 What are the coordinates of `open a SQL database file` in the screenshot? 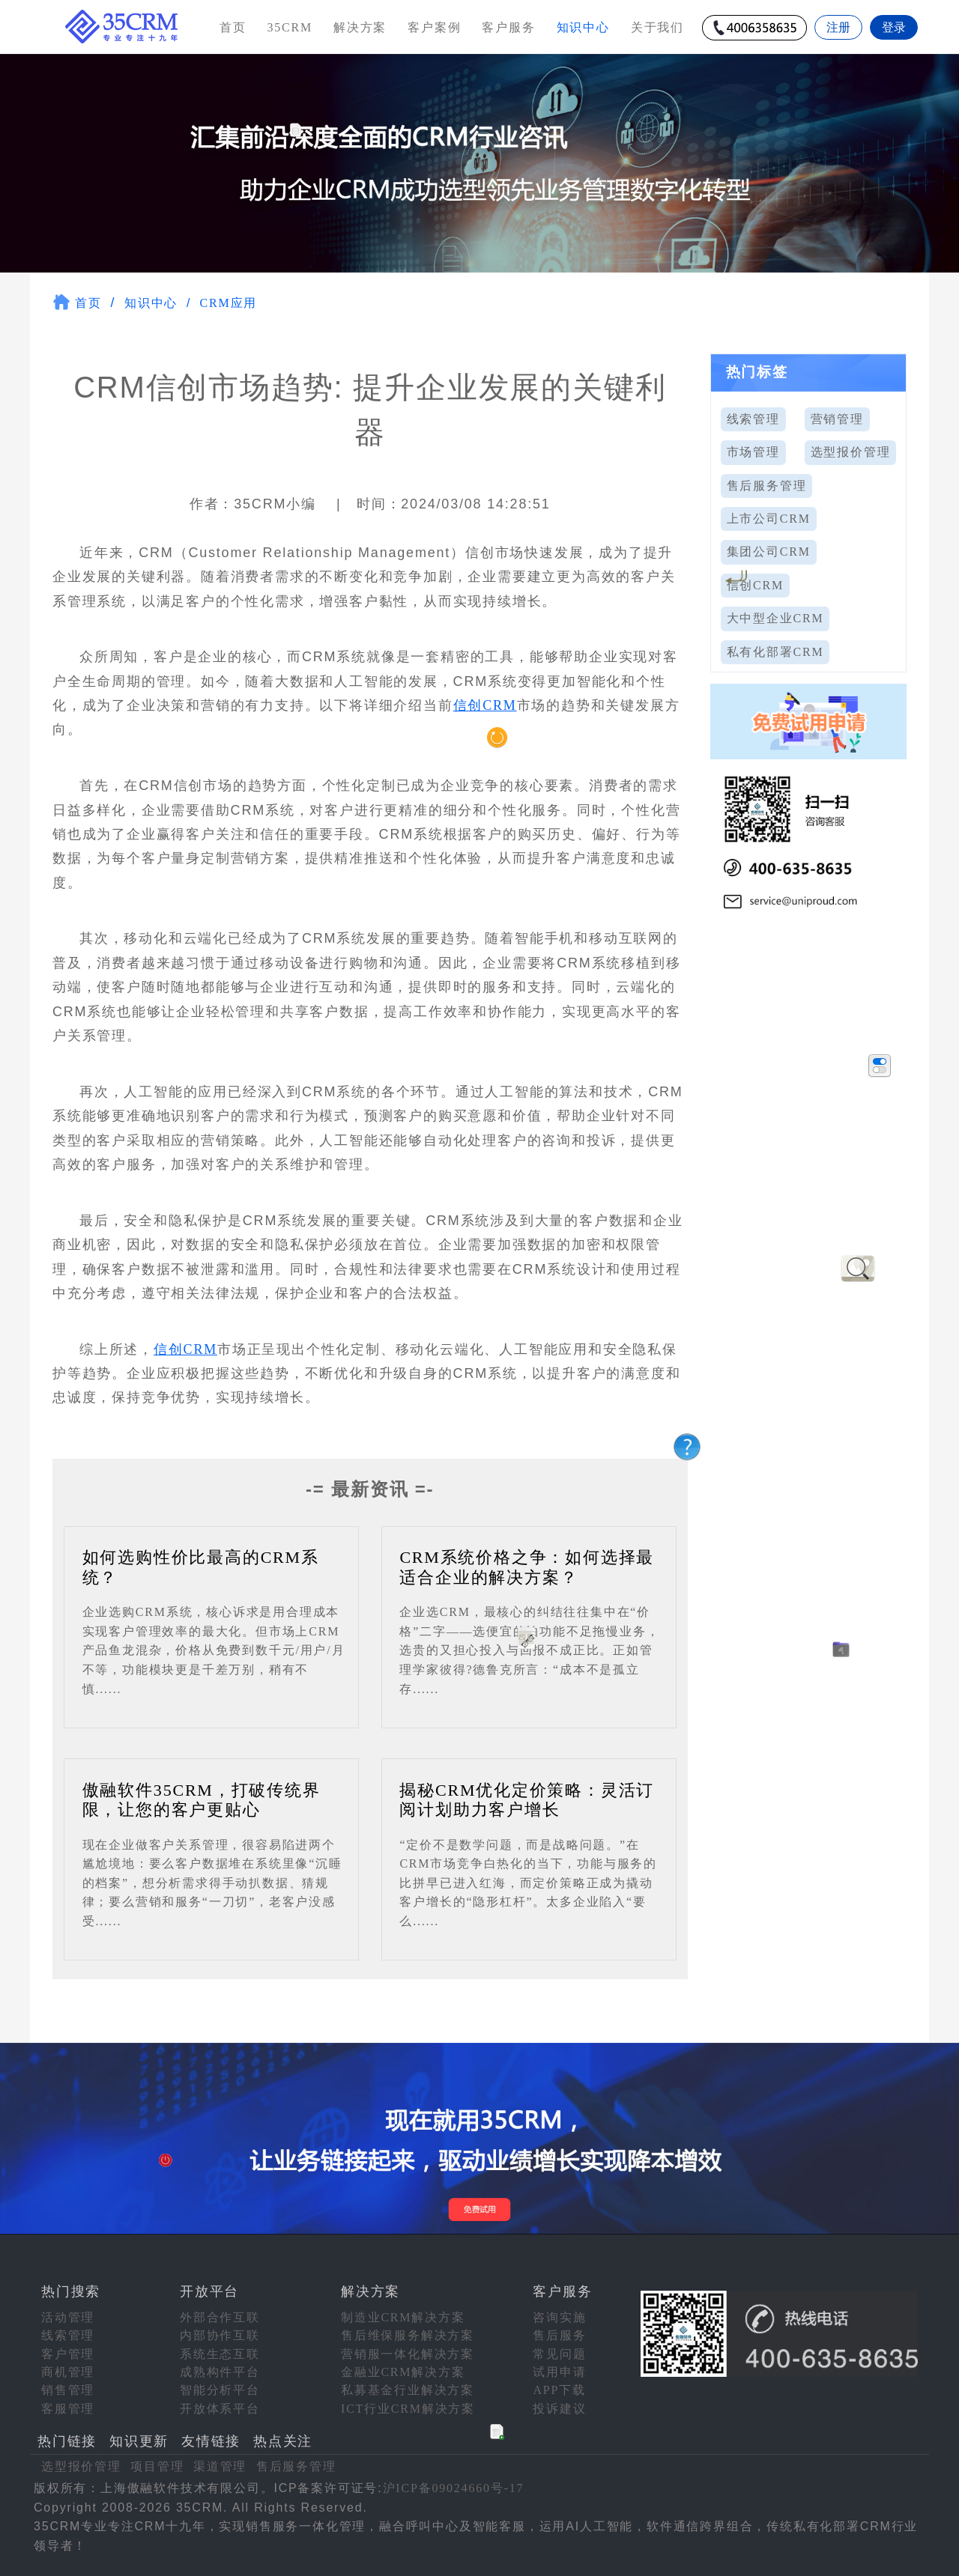 It's located at (295, 130).